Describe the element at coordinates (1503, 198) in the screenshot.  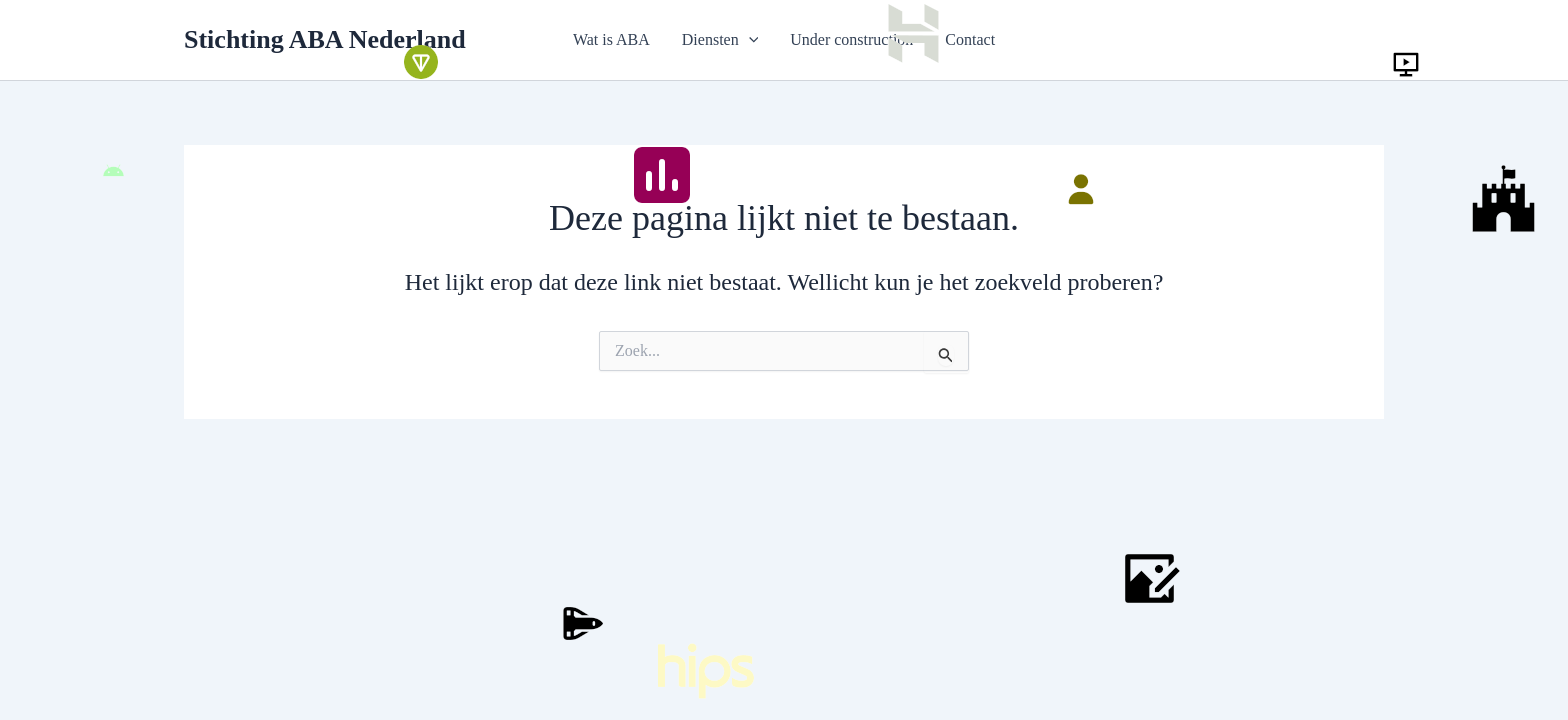
I see `fort awesome brand logo` at that location.